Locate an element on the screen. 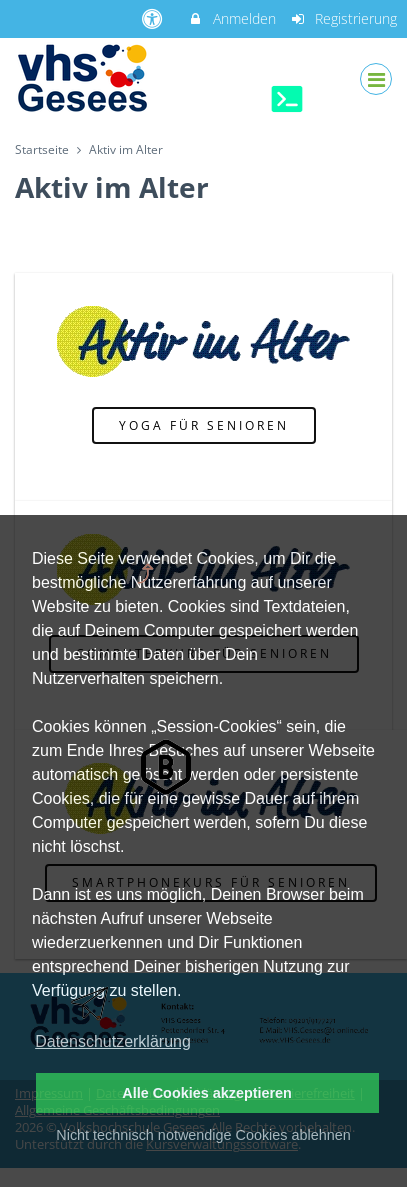 This screenshot has height=1187, width=407. indicates a "B" tier or category designation is located at coordinates (166, 767).